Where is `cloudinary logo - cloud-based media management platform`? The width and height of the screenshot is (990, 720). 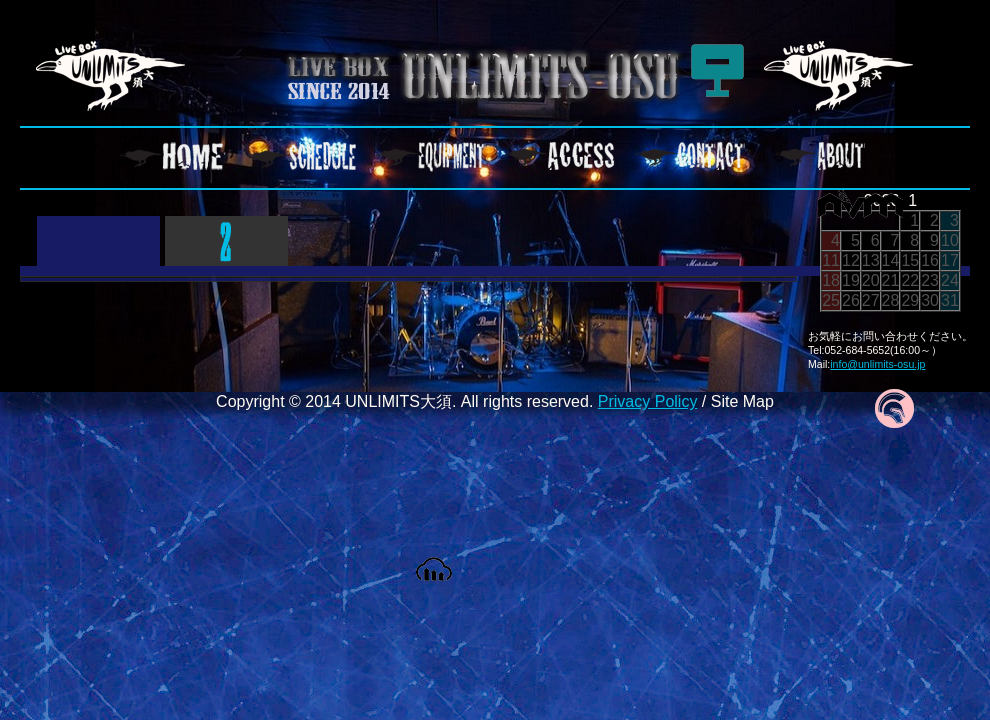 cloudinary logo - cloud-based media management platform is located at coordinates (434, 569).